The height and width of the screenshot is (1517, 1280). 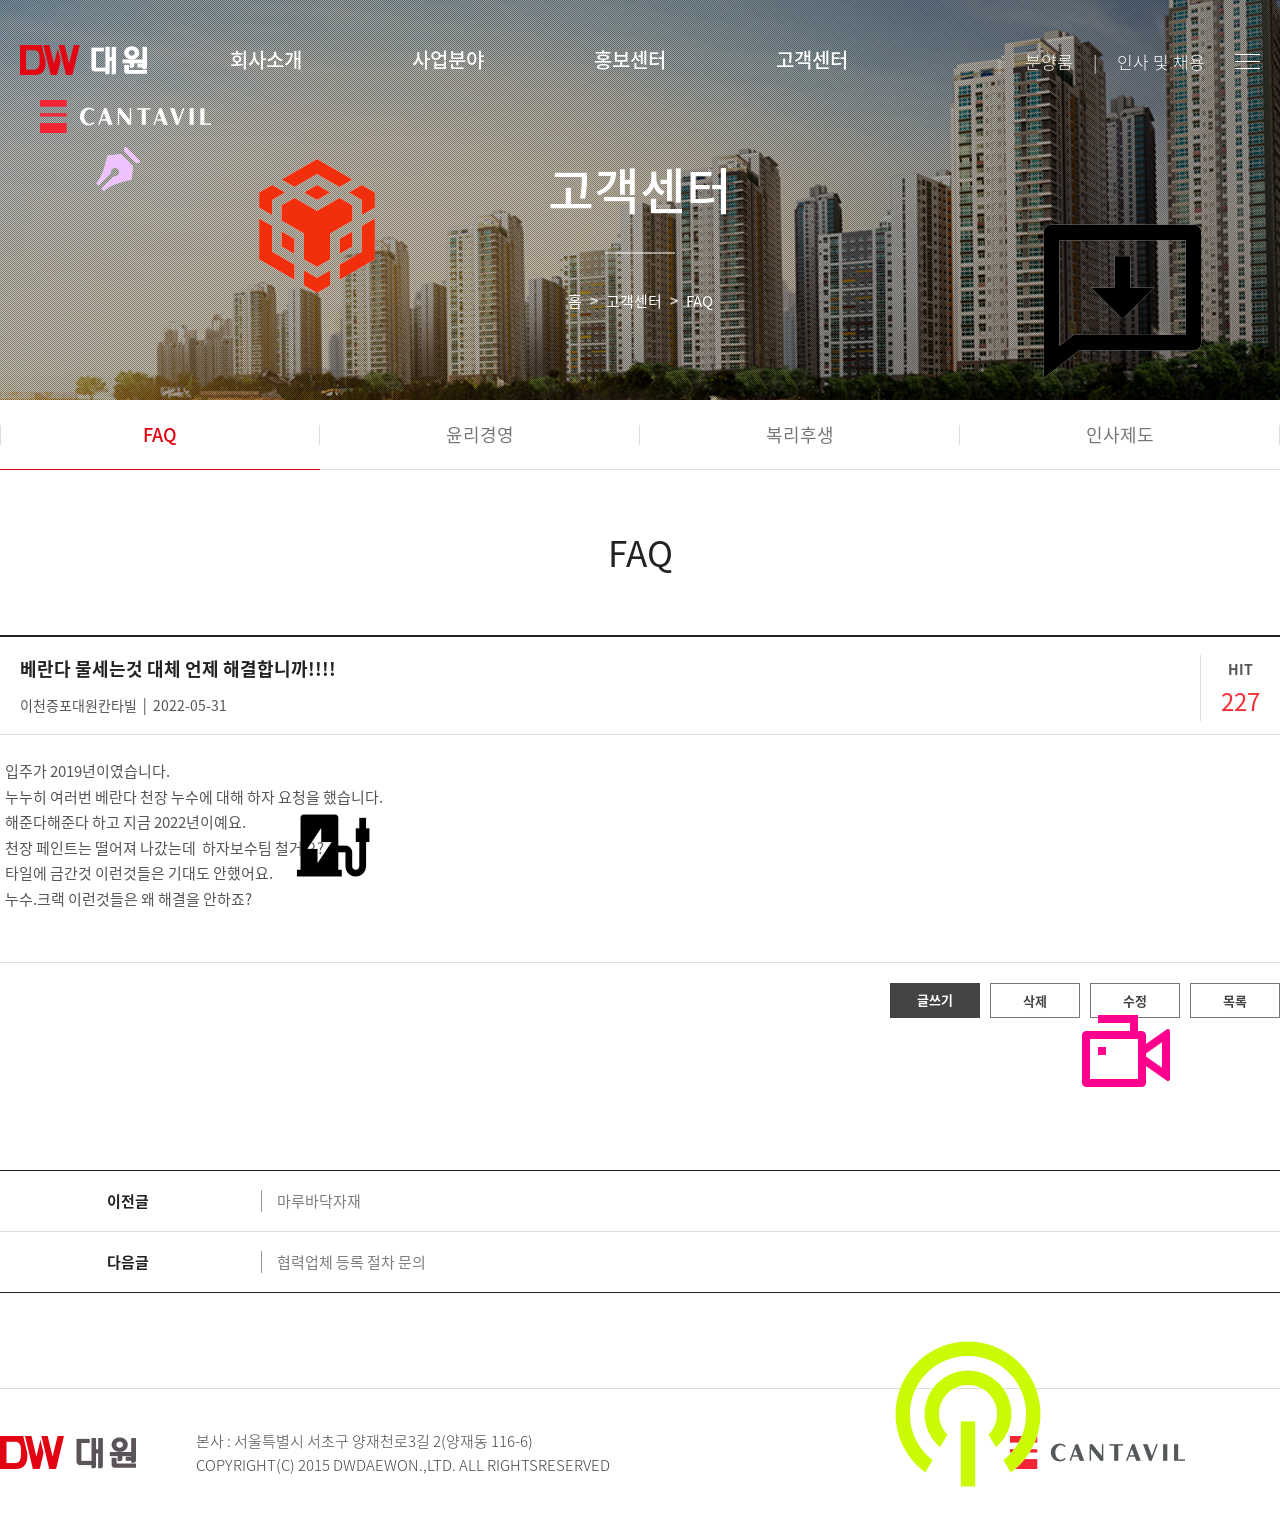 I want to click on find nearby electric vehicle charging stations, so click(x=331, y=845).